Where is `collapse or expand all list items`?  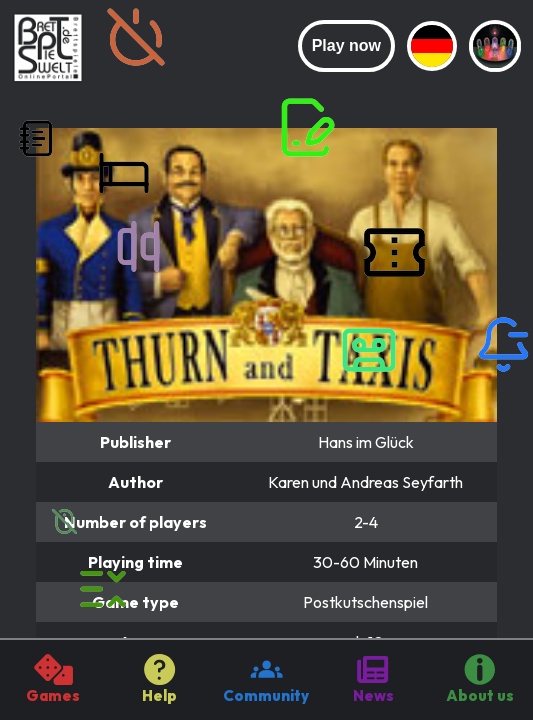
collapse or expand all list items is located at coordinates (103, 589).